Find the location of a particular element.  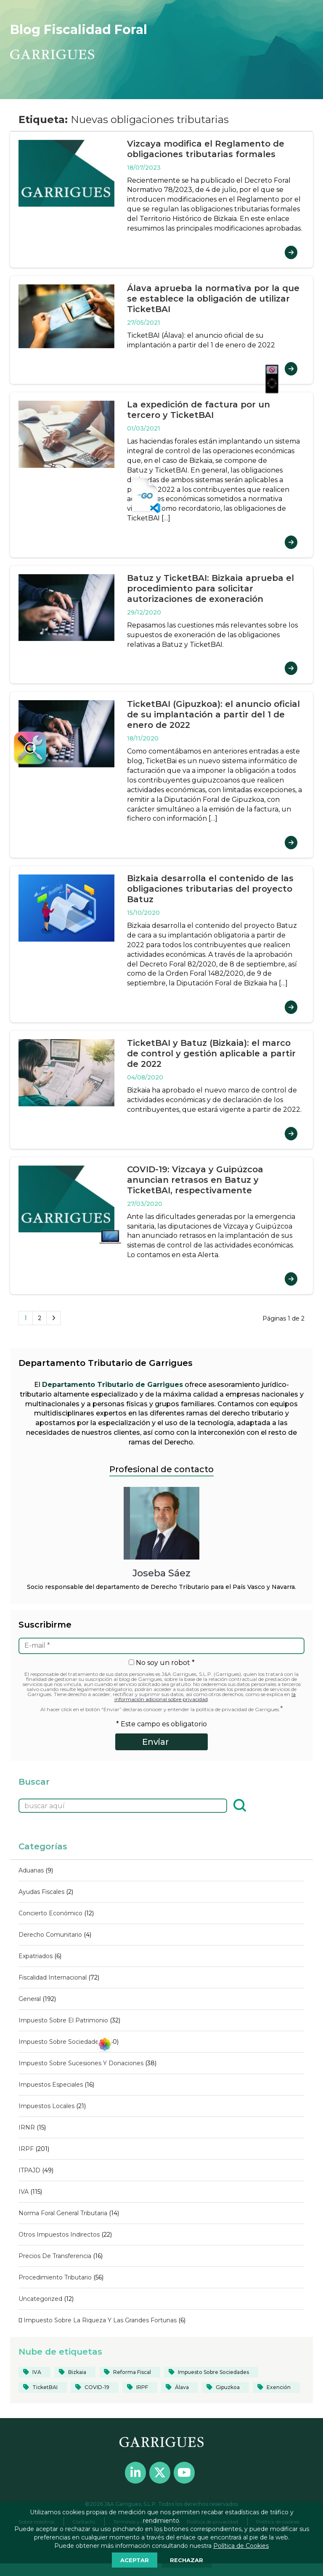

indicates an unavailable or disconnected iPod device is located at coordinates (272, 379).